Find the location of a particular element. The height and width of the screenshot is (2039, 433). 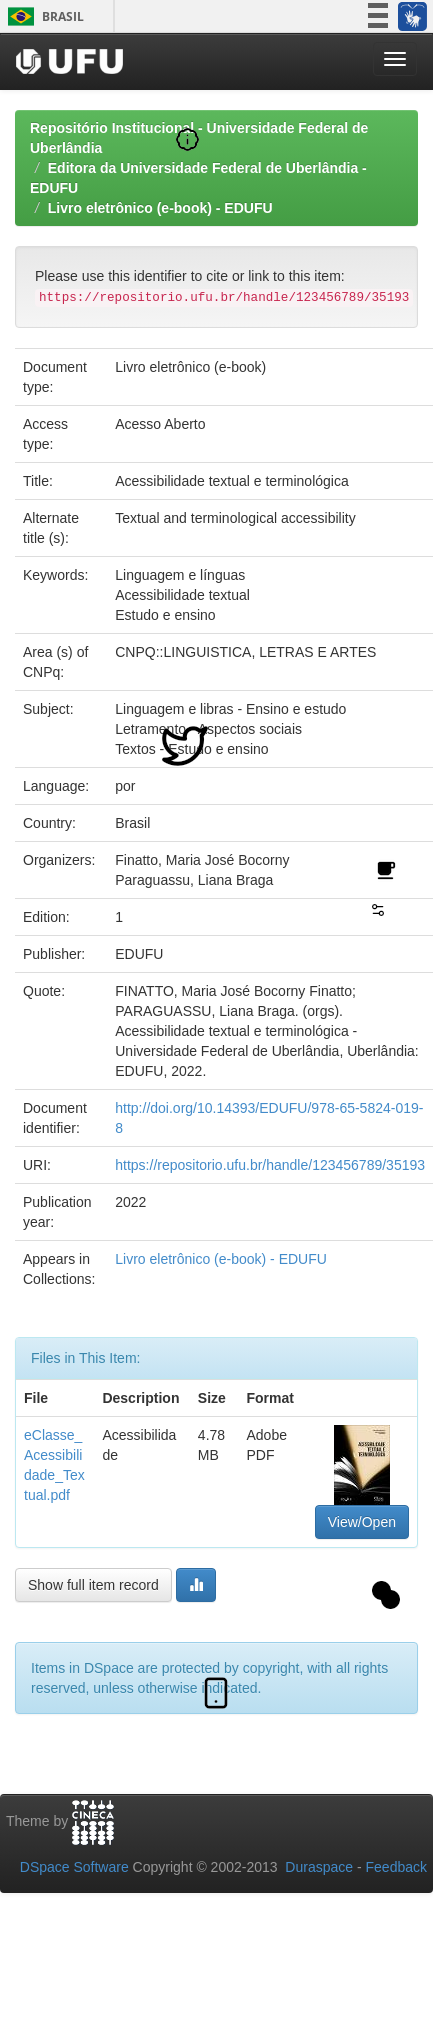

open twitter is located at coordinates (185, 745).